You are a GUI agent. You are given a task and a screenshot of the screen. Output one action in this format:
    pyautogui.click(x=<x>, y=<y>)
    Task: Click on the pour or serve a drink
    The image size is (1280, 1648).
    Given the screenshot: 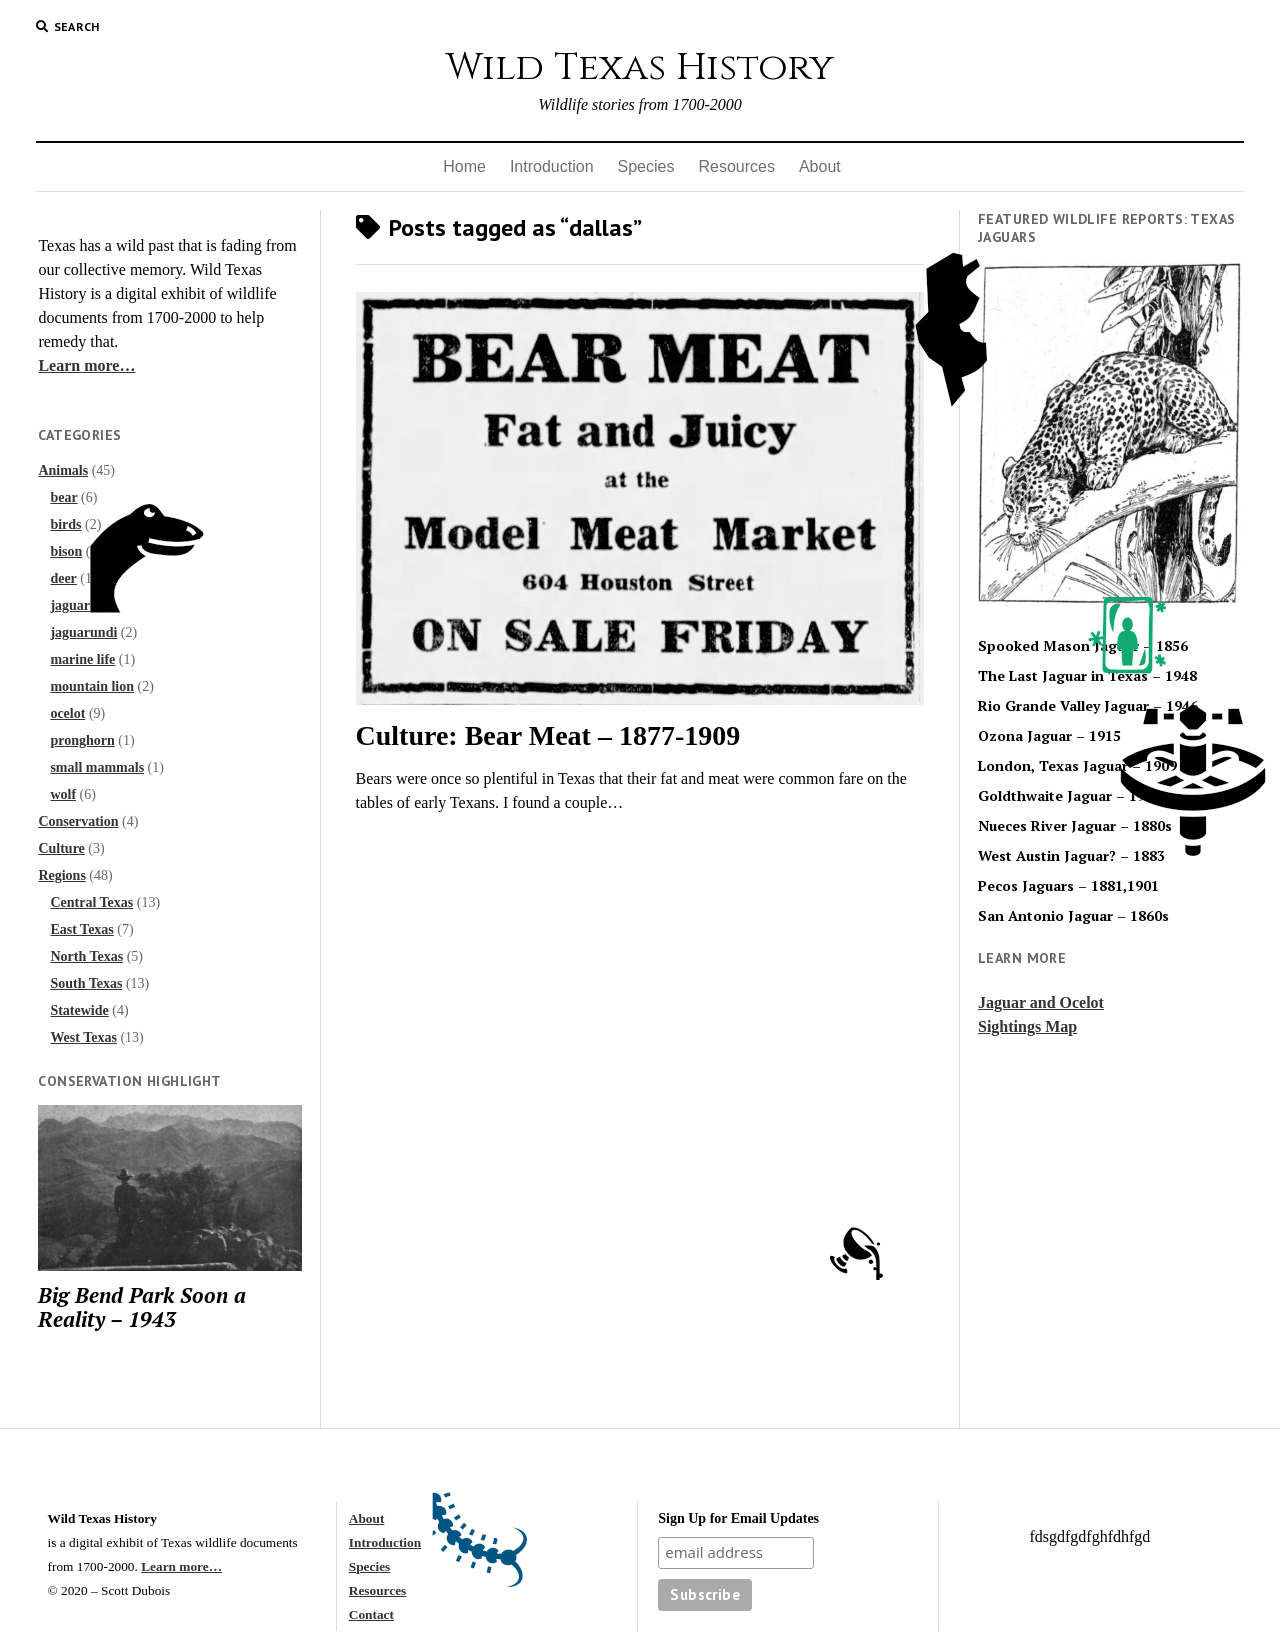 What is the action you would take?
    pyautogui.click(x=856, y=1253)
    